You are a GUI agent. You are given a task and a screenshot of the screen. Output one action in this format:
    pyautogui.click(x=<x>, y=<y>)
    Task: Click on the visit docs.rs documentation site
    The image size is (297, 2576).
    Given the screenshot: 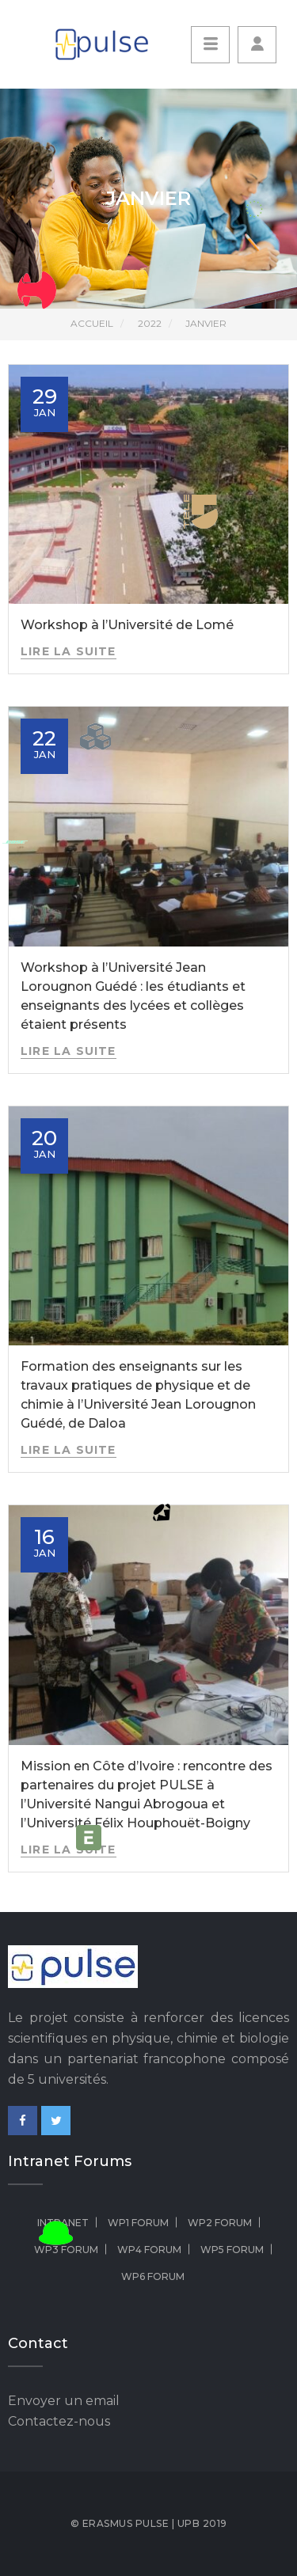 What is the action you would take?
    pyautogui.click(x=95, y=736)
    